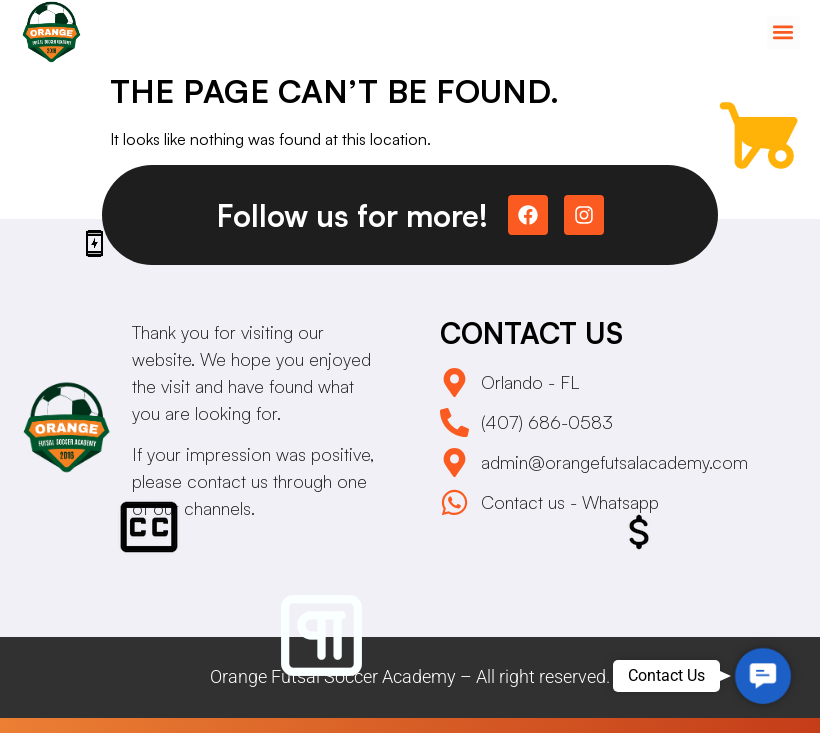  I want to click on toggle paragraph formatting marks, so click(321, 635).